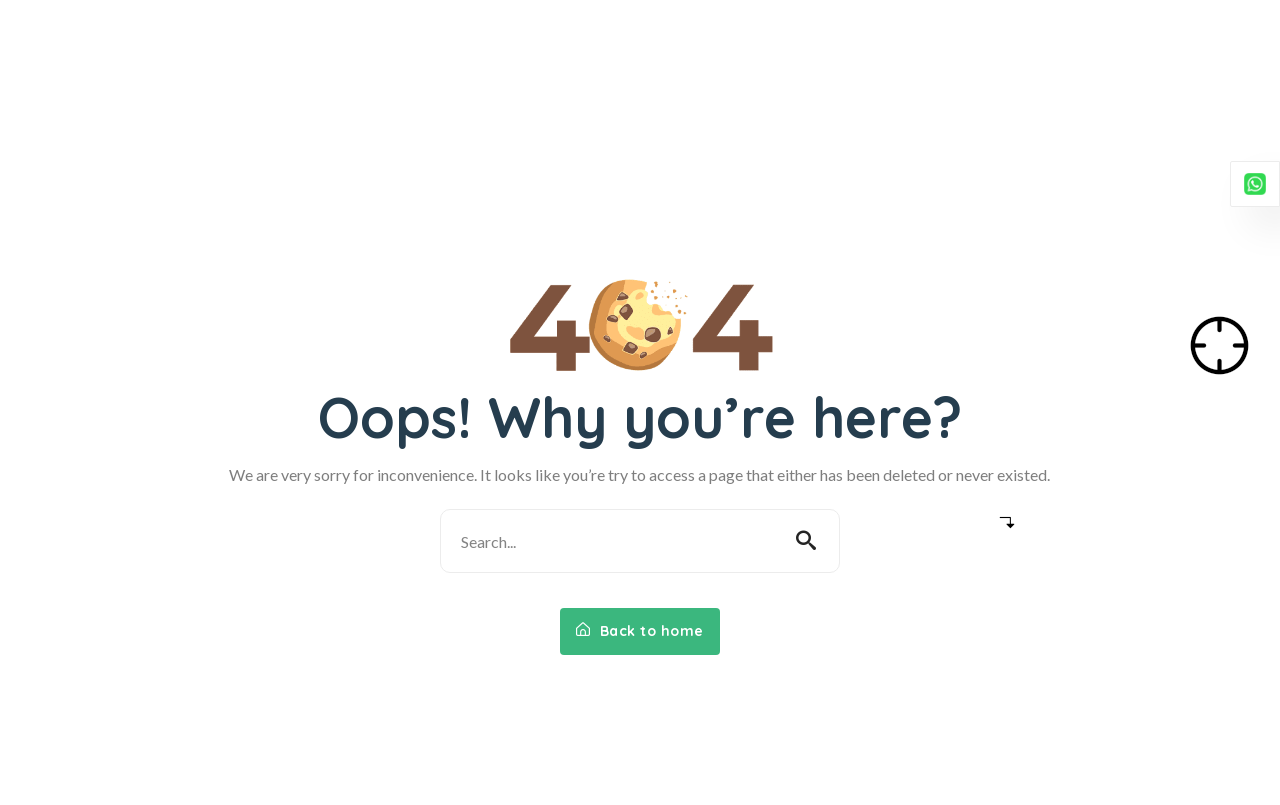 The width and height of the screenshot is (1280, 805). I want to click on move item right then down, so click(1007, 522).